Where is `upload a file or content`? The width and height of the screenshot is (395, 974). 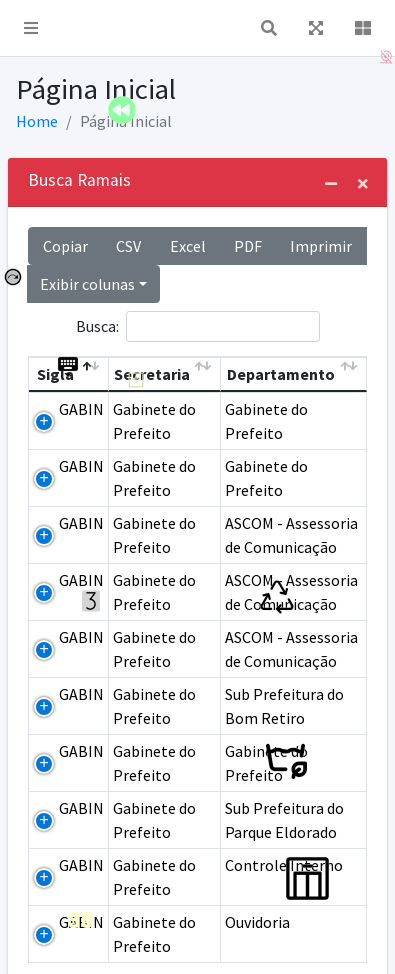
upload a file or content is located at coordinates (136, 380).